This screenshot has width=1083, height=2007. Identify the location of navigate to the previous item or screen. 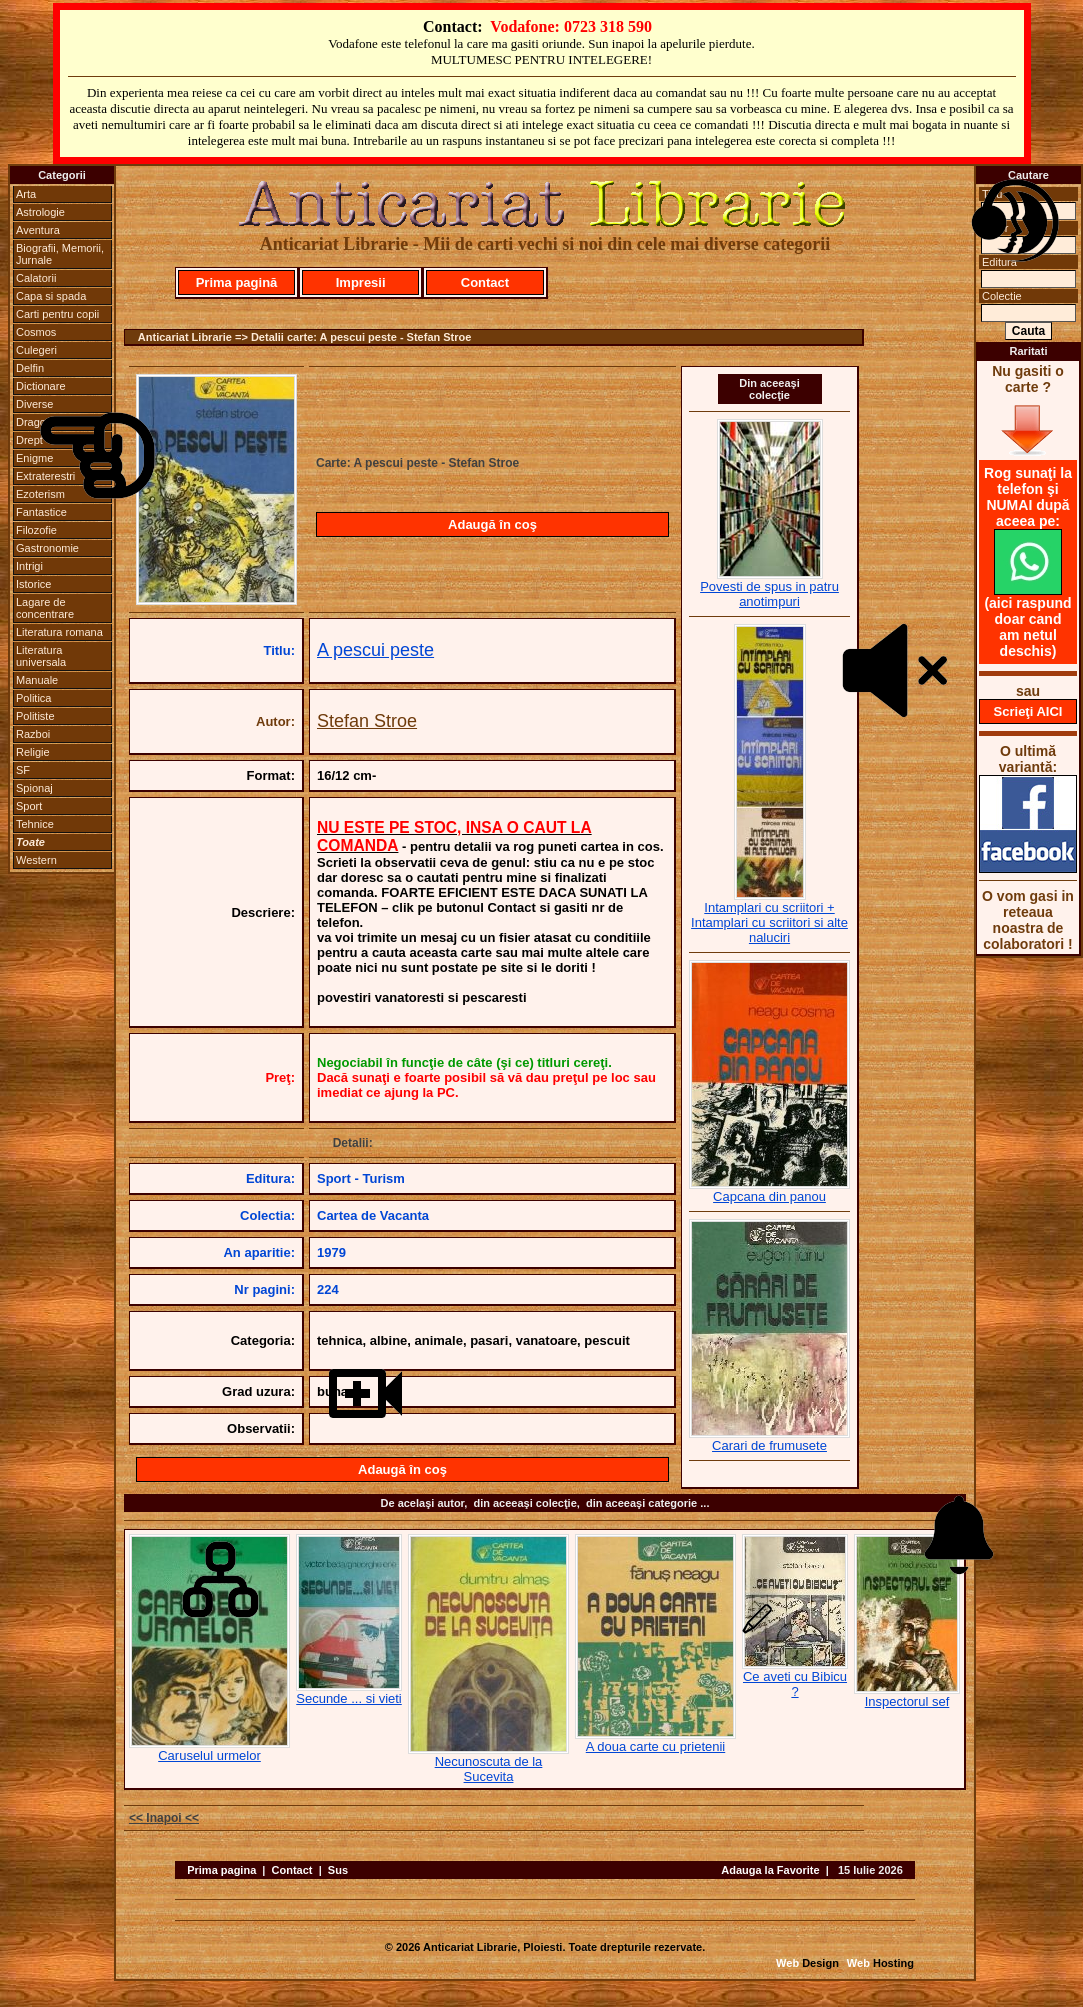
(97, 455).